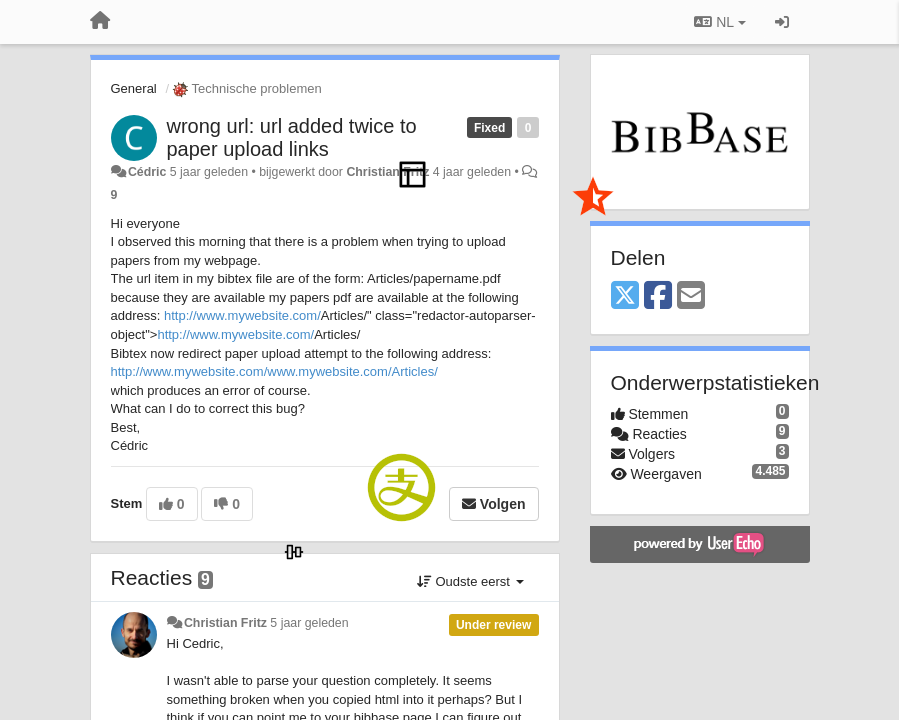 The width and height of the screenshot is (899, 720). I want to click on indicates a partial or half-star rating, so click(593, 197).